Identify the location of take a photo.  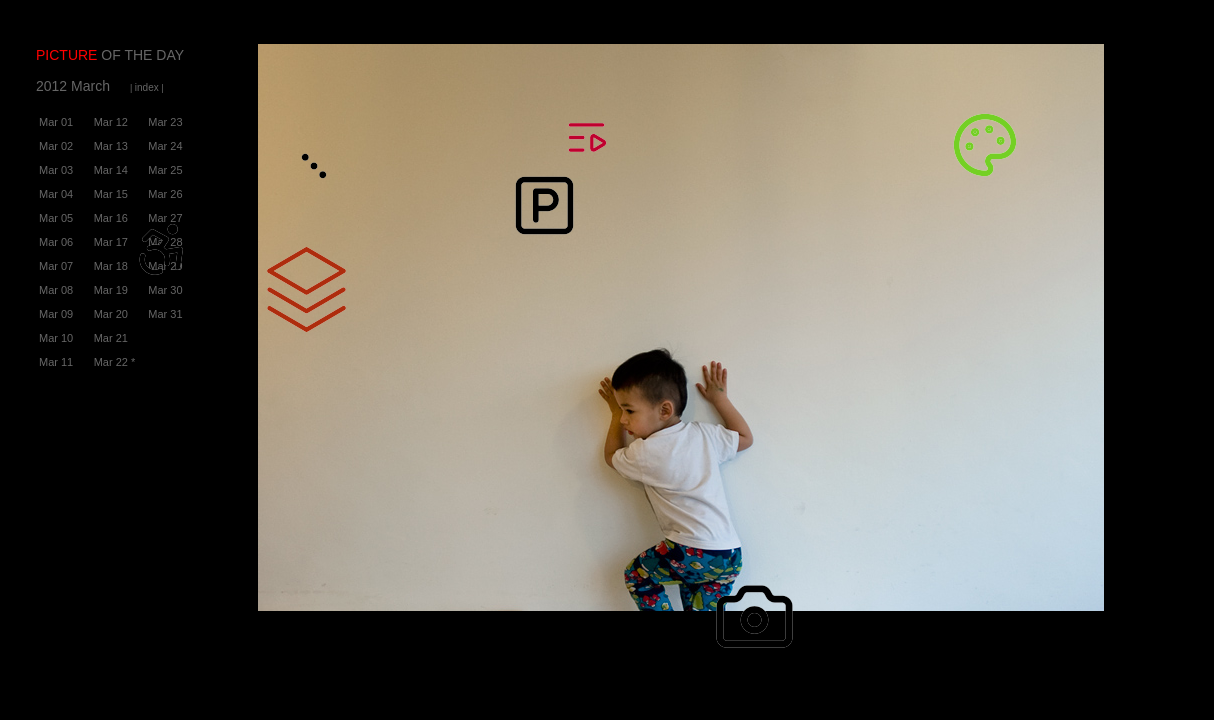
(754, 616).